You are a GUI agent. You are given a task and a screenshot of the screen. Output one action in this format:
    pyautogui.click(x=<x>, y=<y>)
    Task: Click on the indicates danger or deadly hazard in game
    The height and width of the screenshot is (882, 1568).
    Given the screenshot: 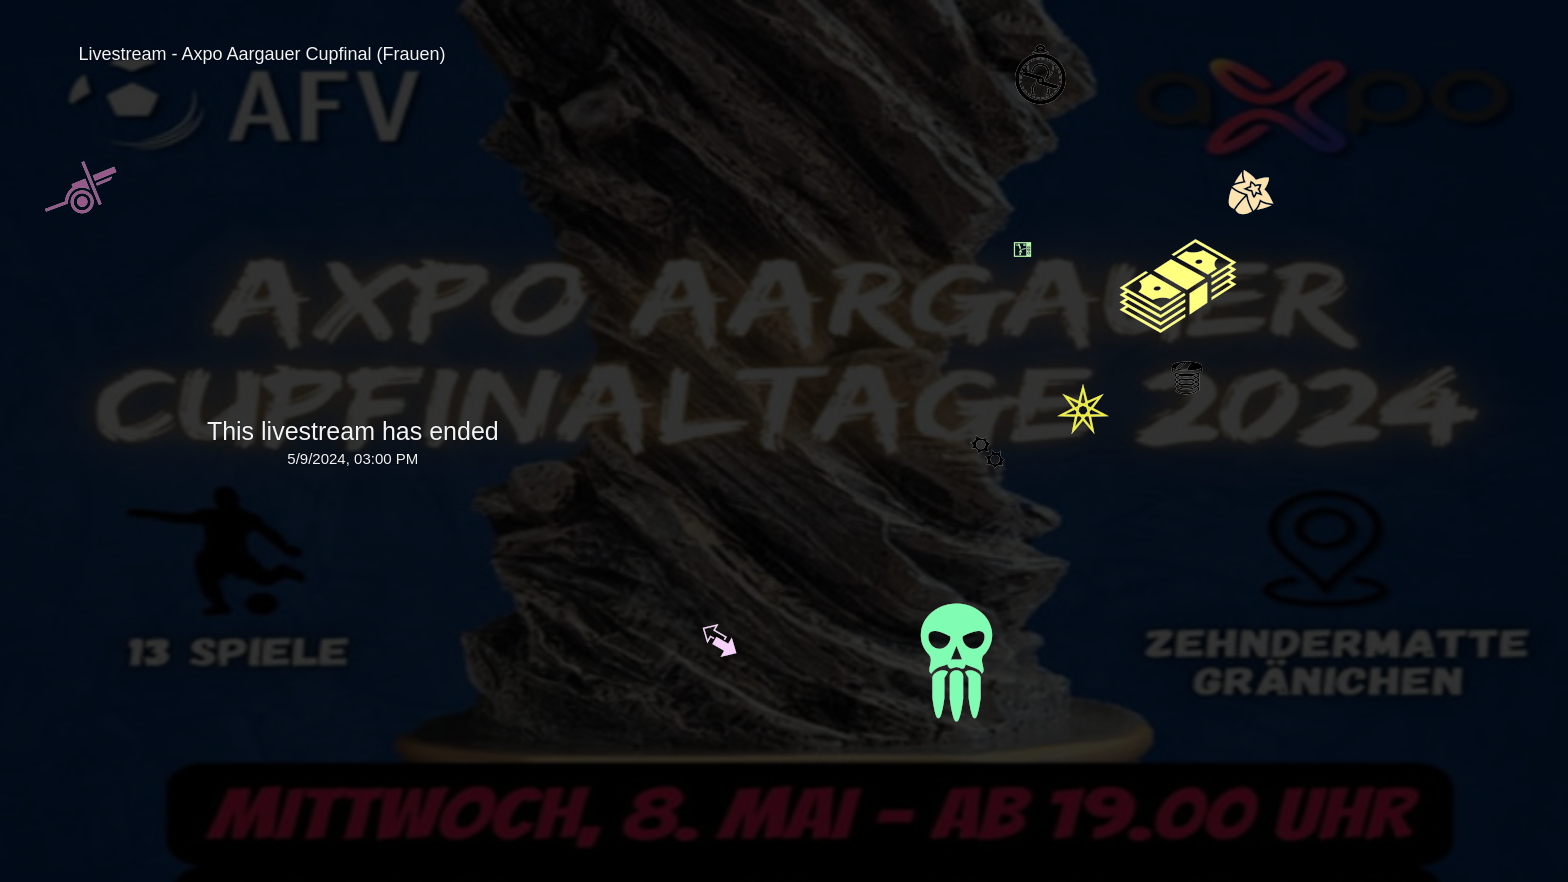 What is the action you would take?
    pyautogui.click(x=956, y=662)
    